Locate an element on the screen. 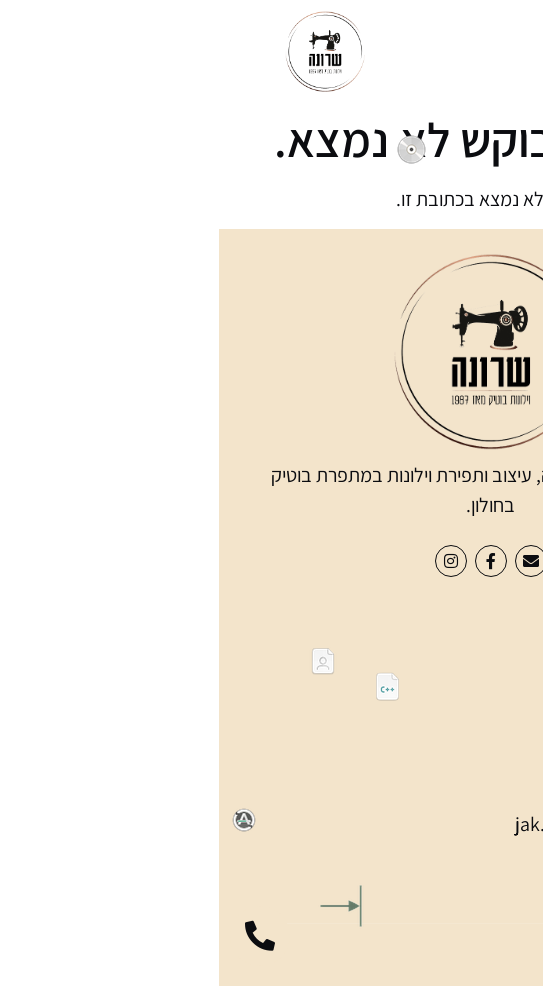 The height and width of the screenshot is (986, 543). open the software update manager is located at coordinates (244, 820).